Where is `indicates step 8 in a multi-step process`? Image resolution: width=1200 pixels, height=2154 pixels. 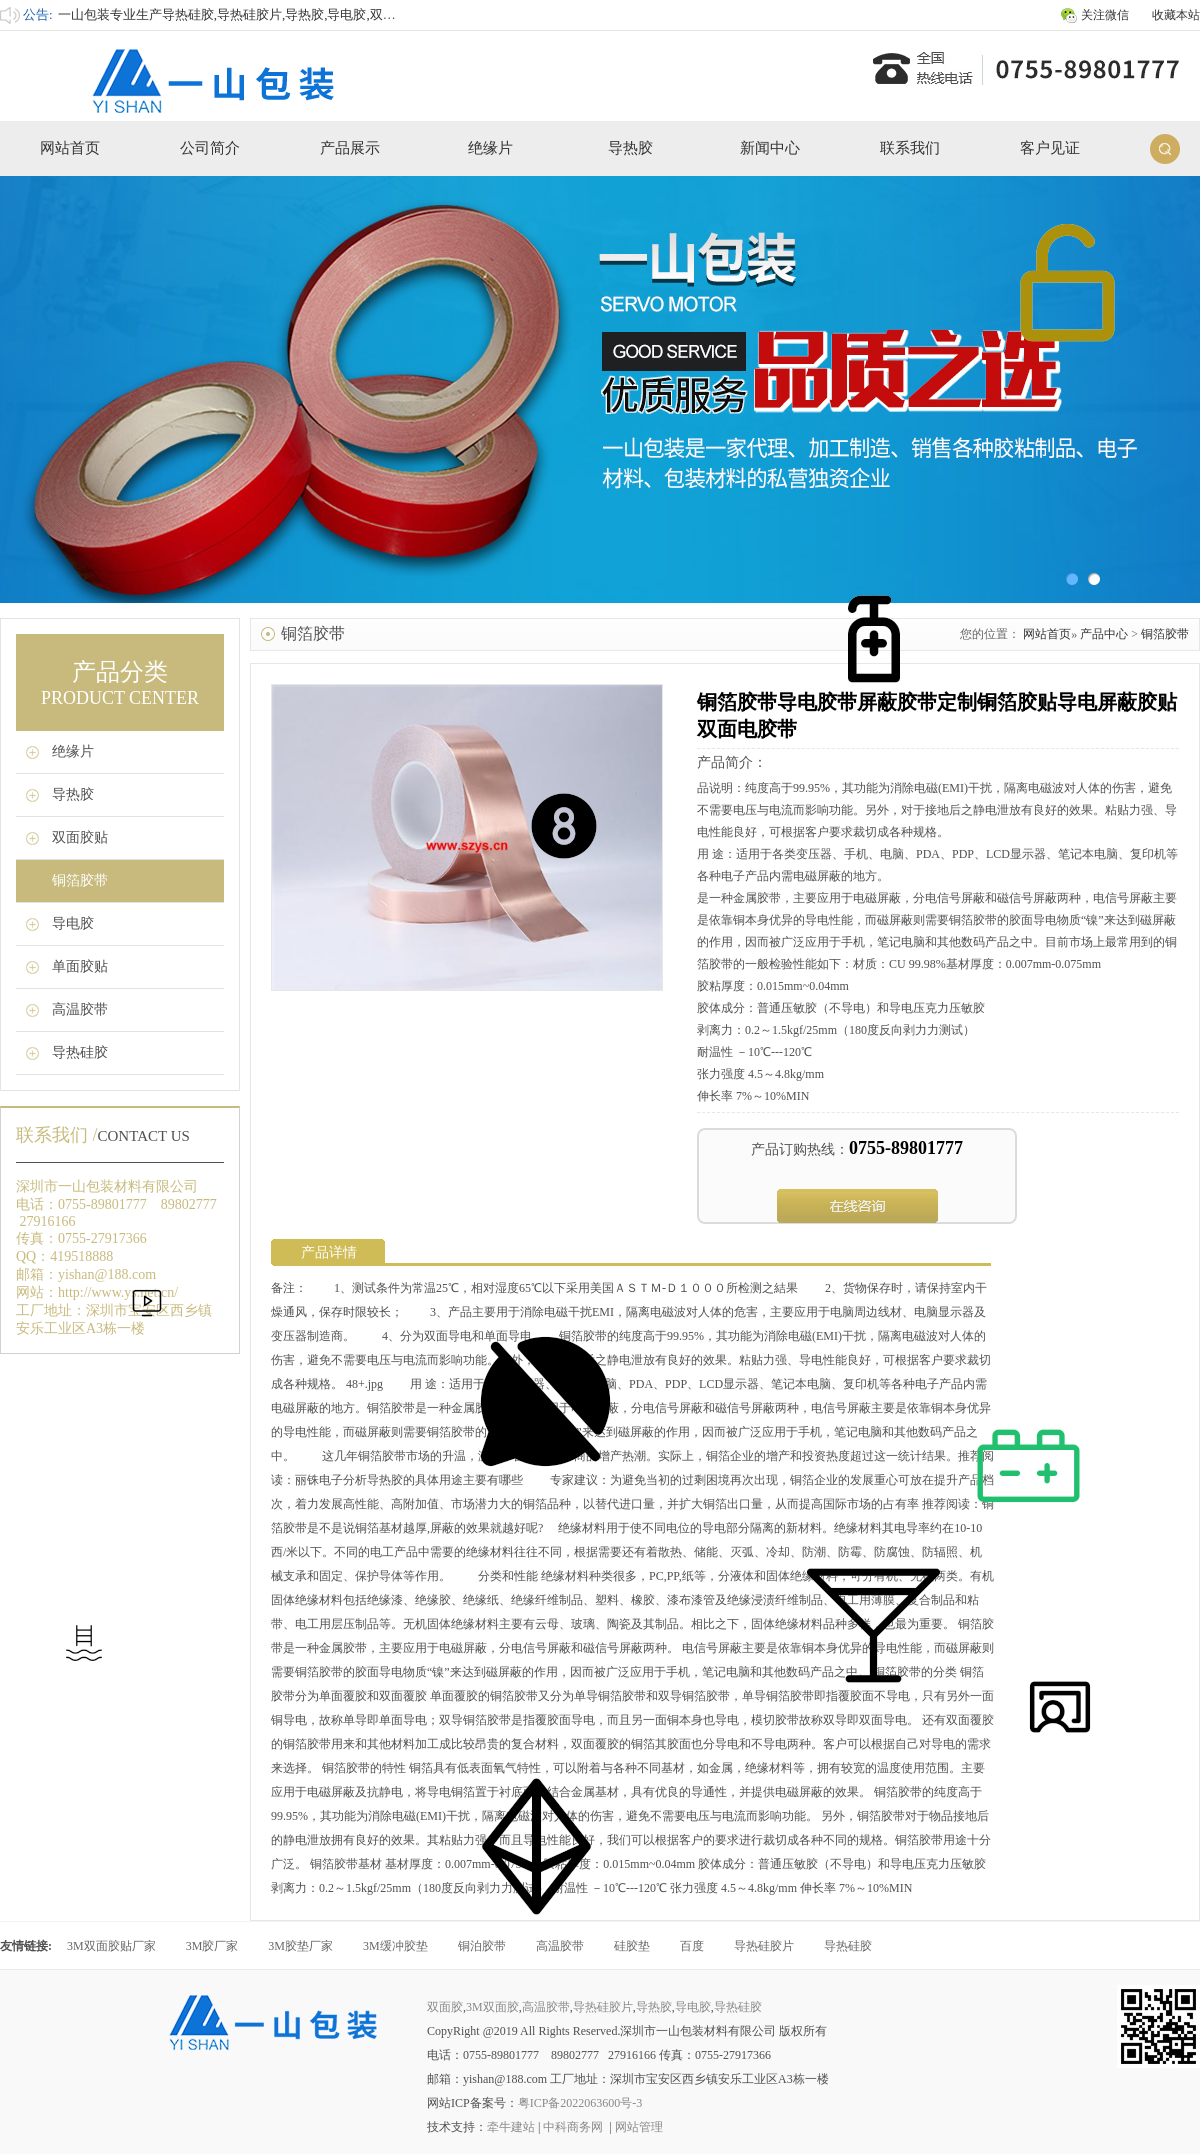
indicates step 8 in a multi-step process is located at coordinates (564, 826).